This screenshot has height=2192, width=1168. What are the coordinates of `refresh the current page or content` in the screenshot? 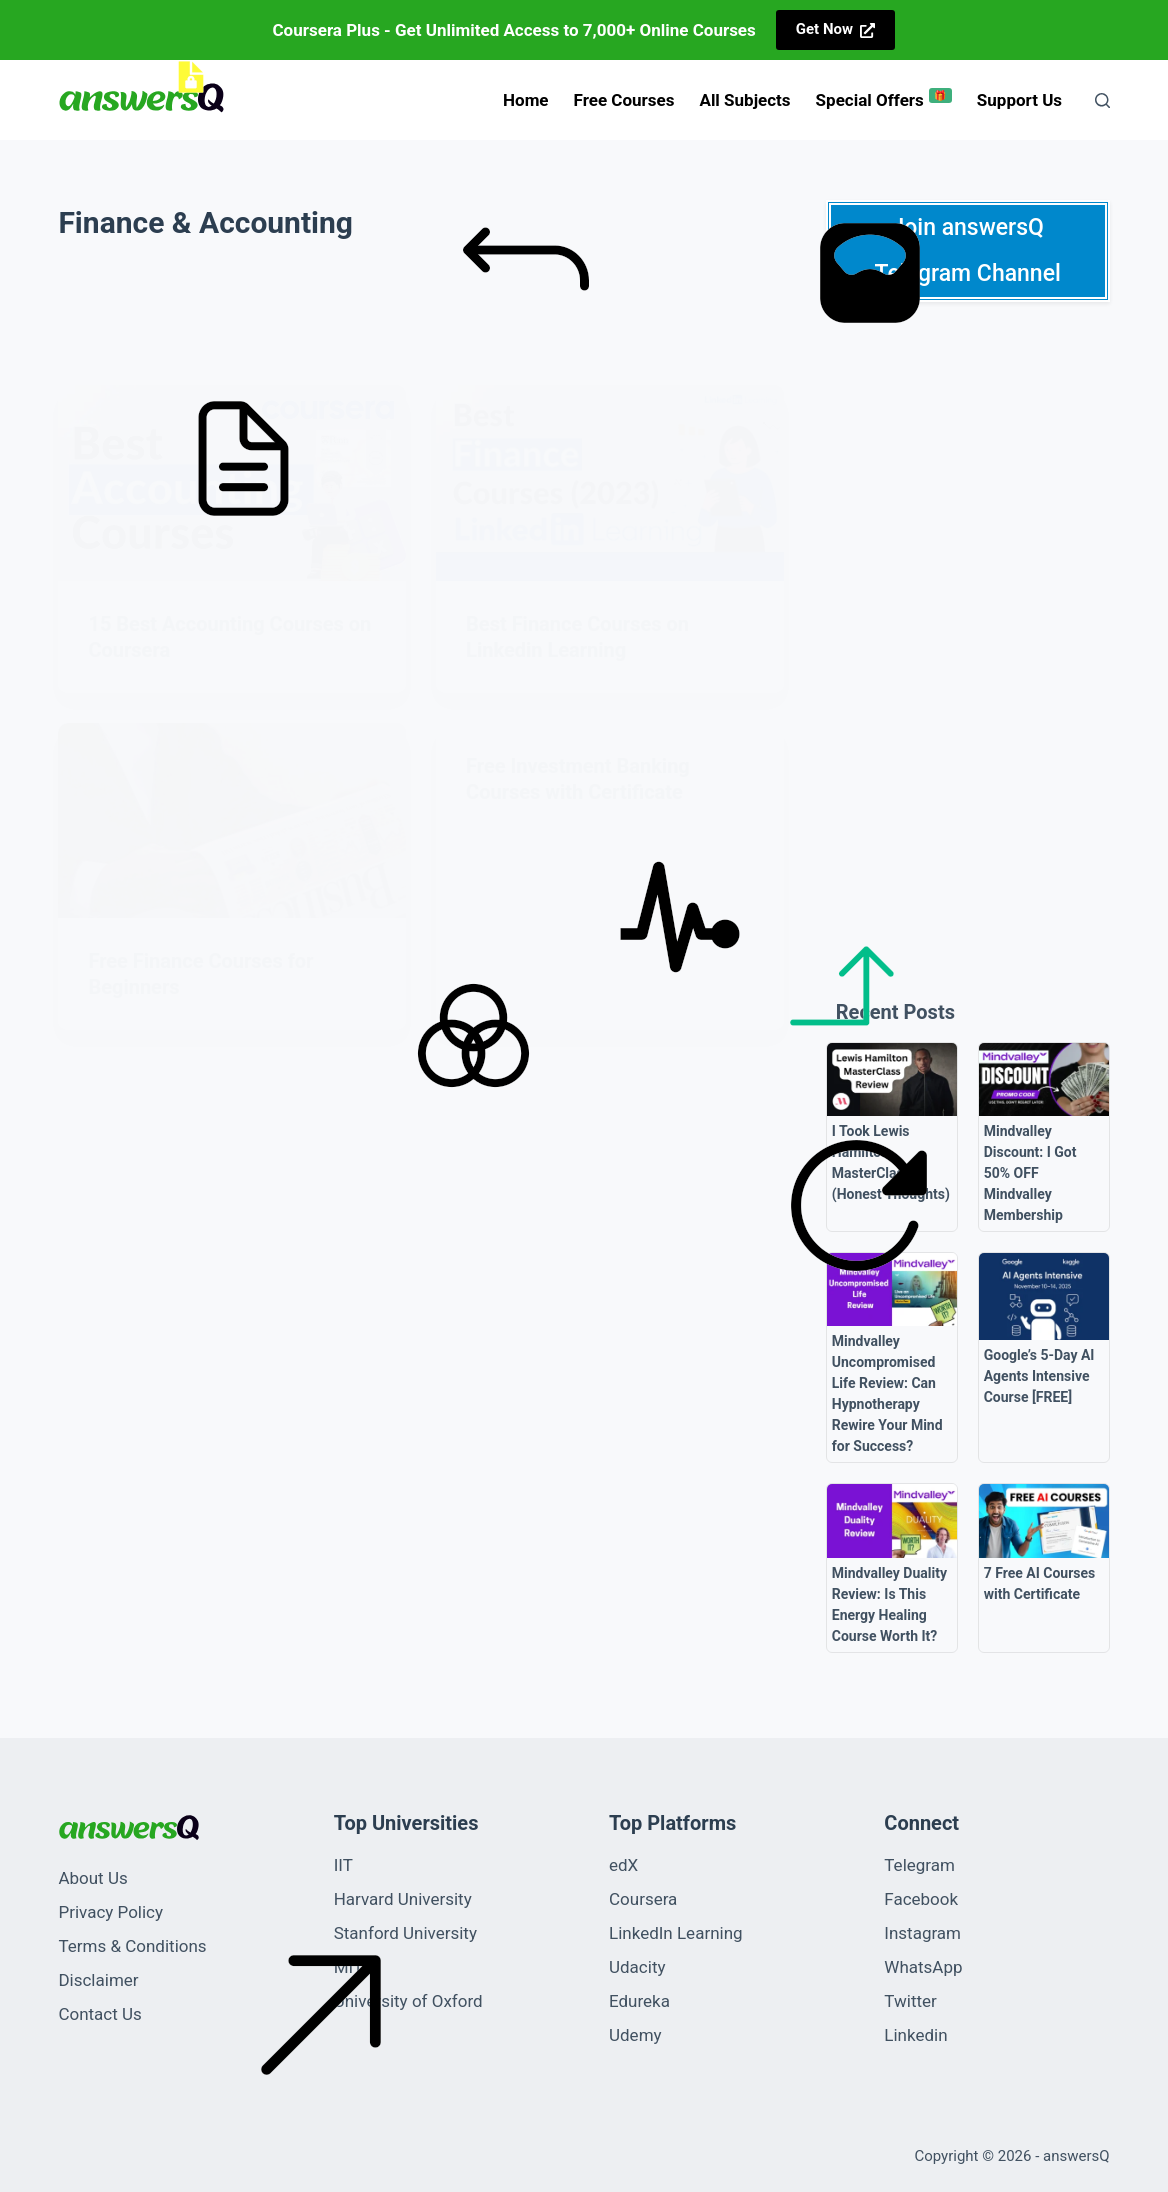 It's located at (861, 1205).